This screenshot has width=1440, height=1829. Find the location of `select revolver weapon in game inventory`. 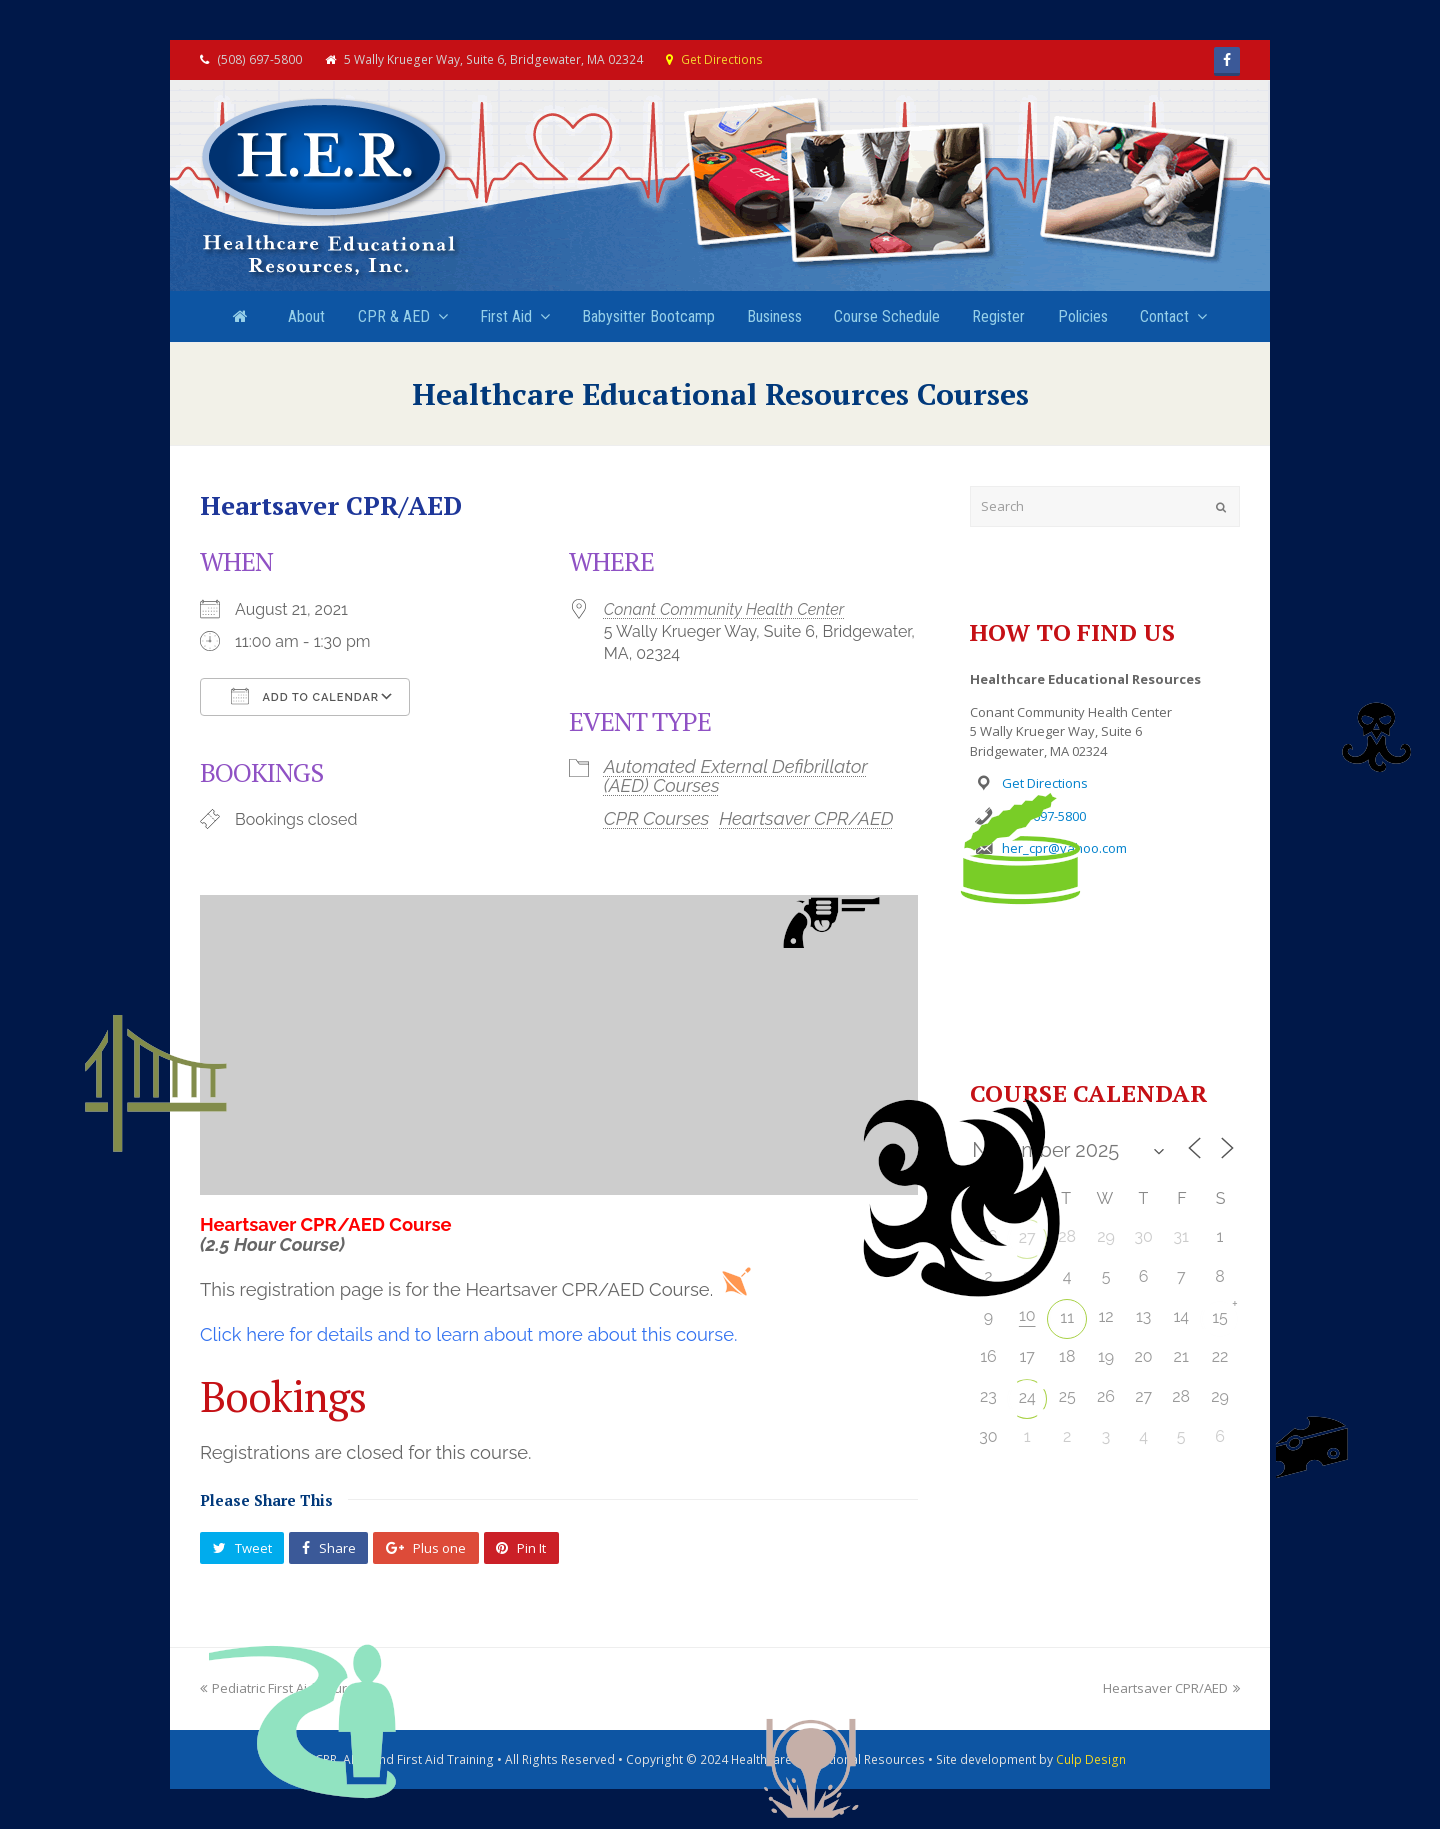

select revolver weapon in game inventory is located at coordinates (831, 922).